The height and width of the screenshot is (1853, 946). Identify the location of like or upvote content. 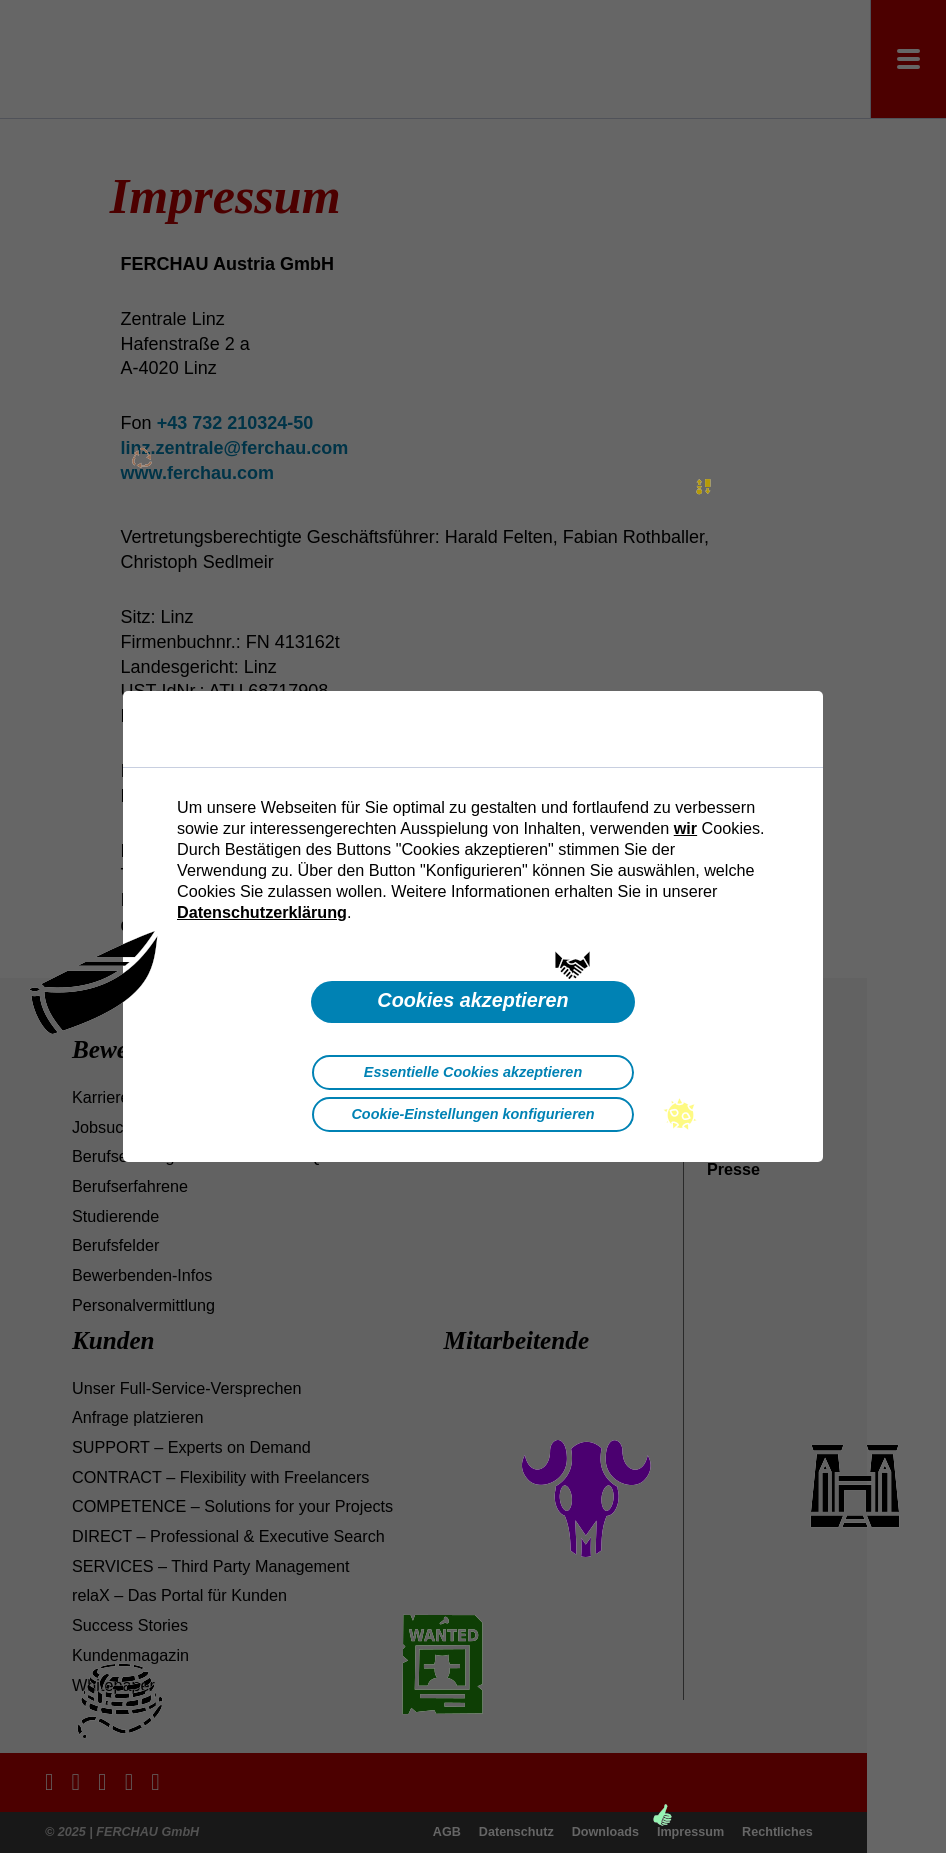
(663, 1815).